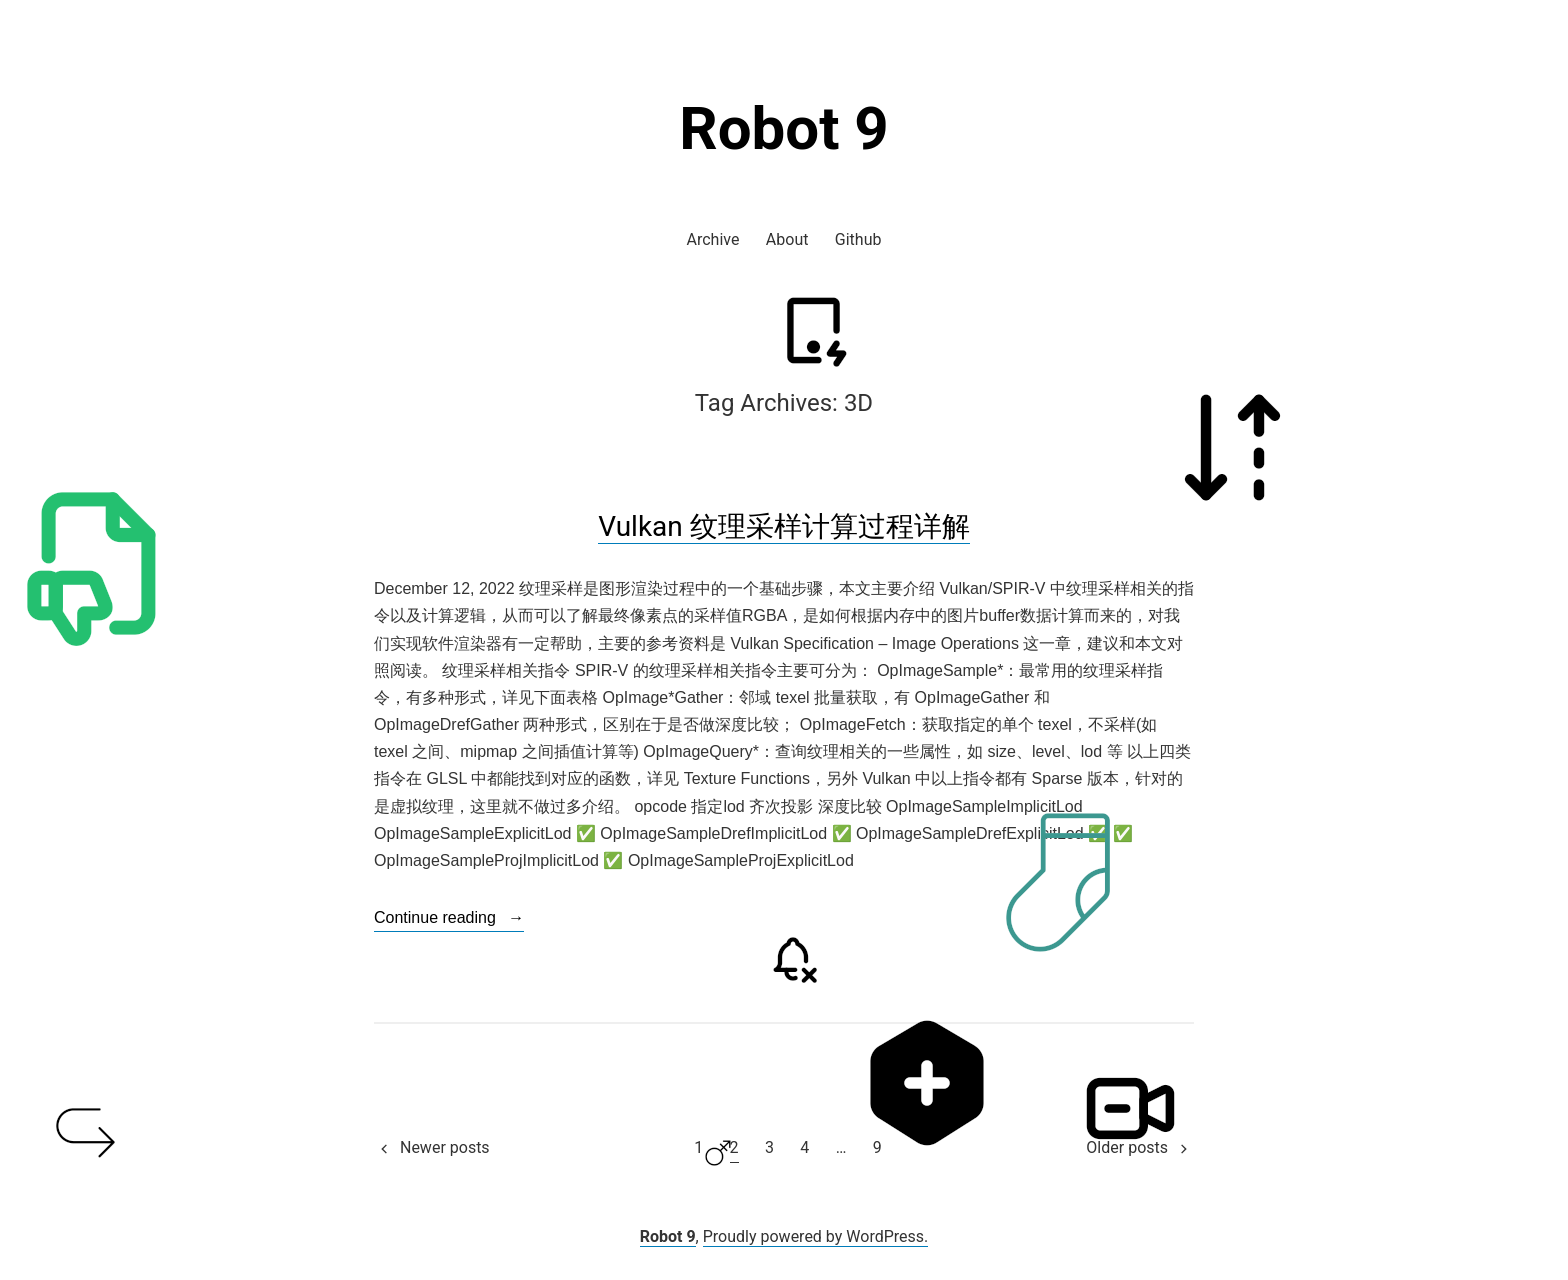 The height and width of the screenshot is (1280, 1568). What do you see at coordinates (927, 1083) in the screenshot?
I see `add a new item or module` at bounding box center [927, 1083].